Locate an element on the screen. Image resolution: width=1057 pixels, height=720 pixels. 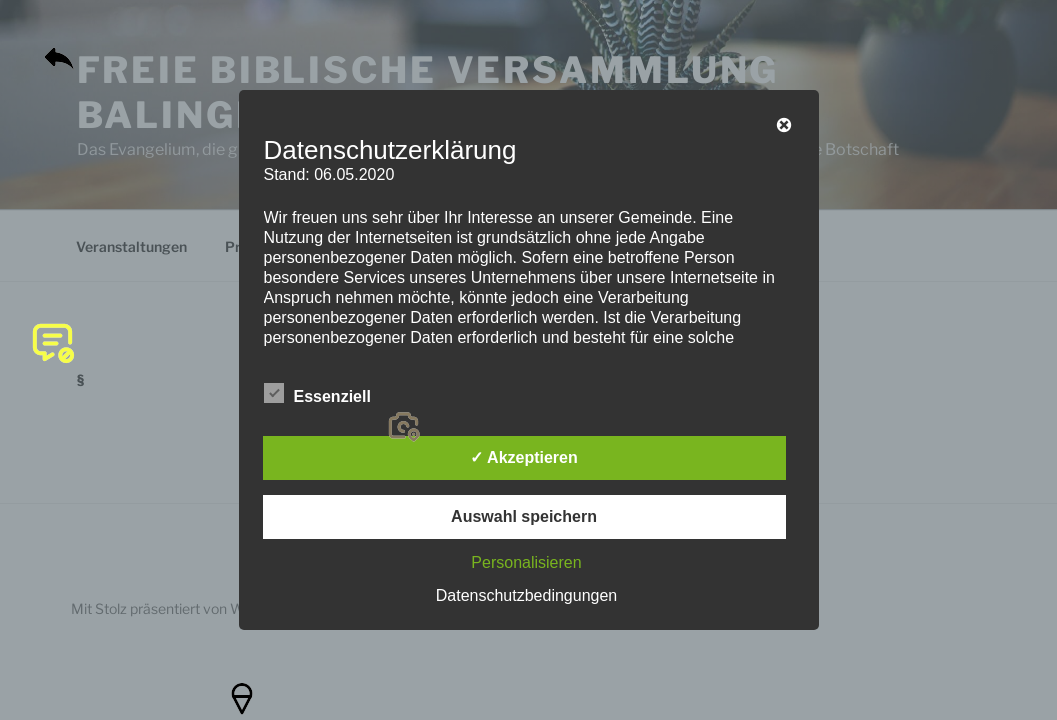
view photos taken at a specific location is located at coordinates (403, 425).